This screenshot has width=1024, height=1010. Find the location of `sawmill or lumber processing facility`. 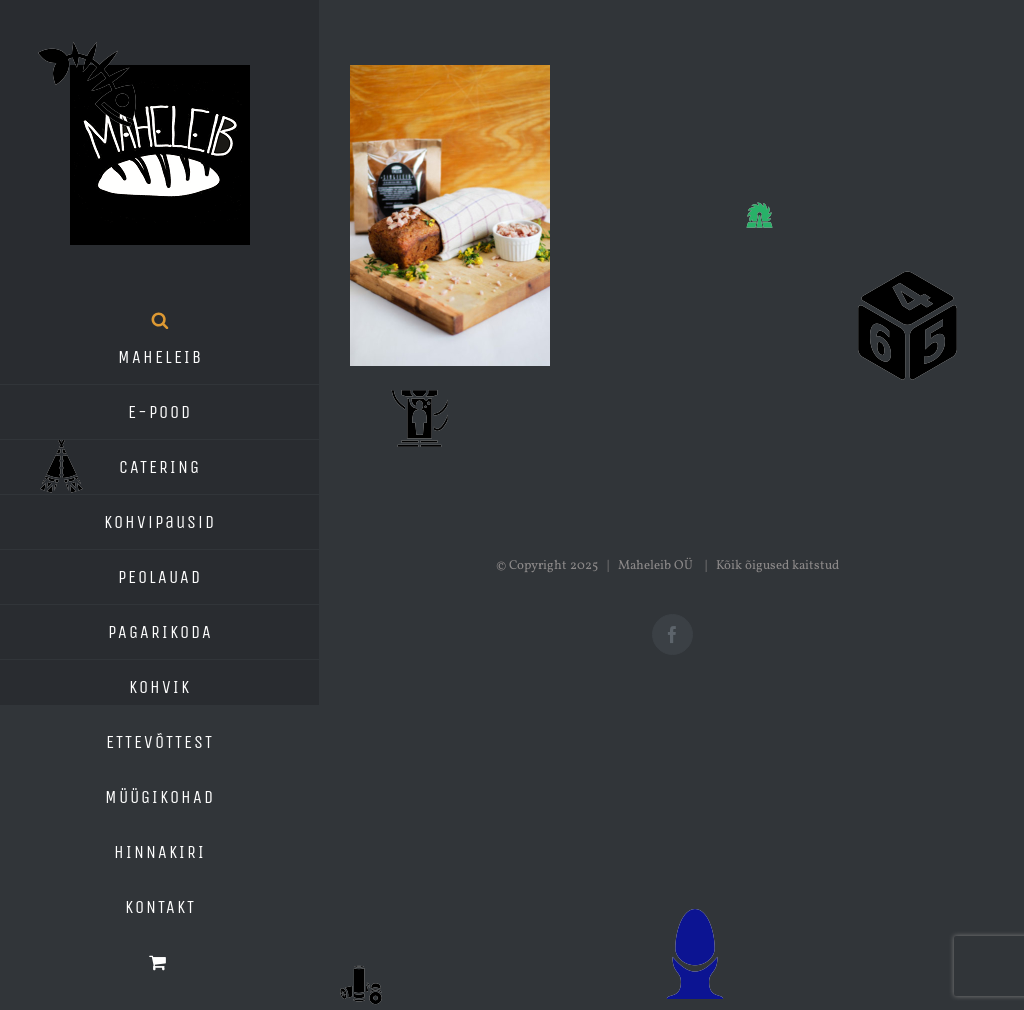

sawmill or lumber processing facility is located at coordinates (759, 214).